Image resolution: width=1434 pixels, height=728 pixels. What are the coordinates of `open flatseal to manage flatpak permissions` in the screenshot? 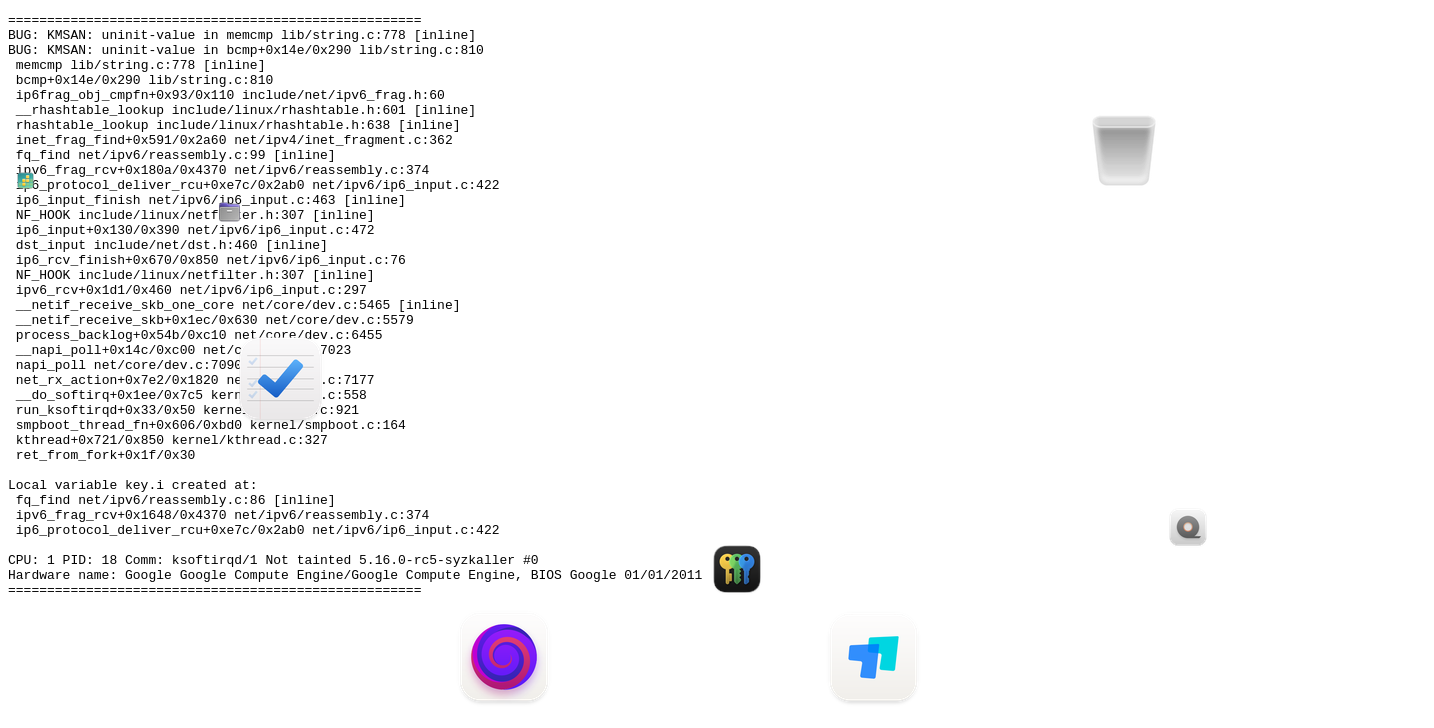 It's located at (1188, 527).